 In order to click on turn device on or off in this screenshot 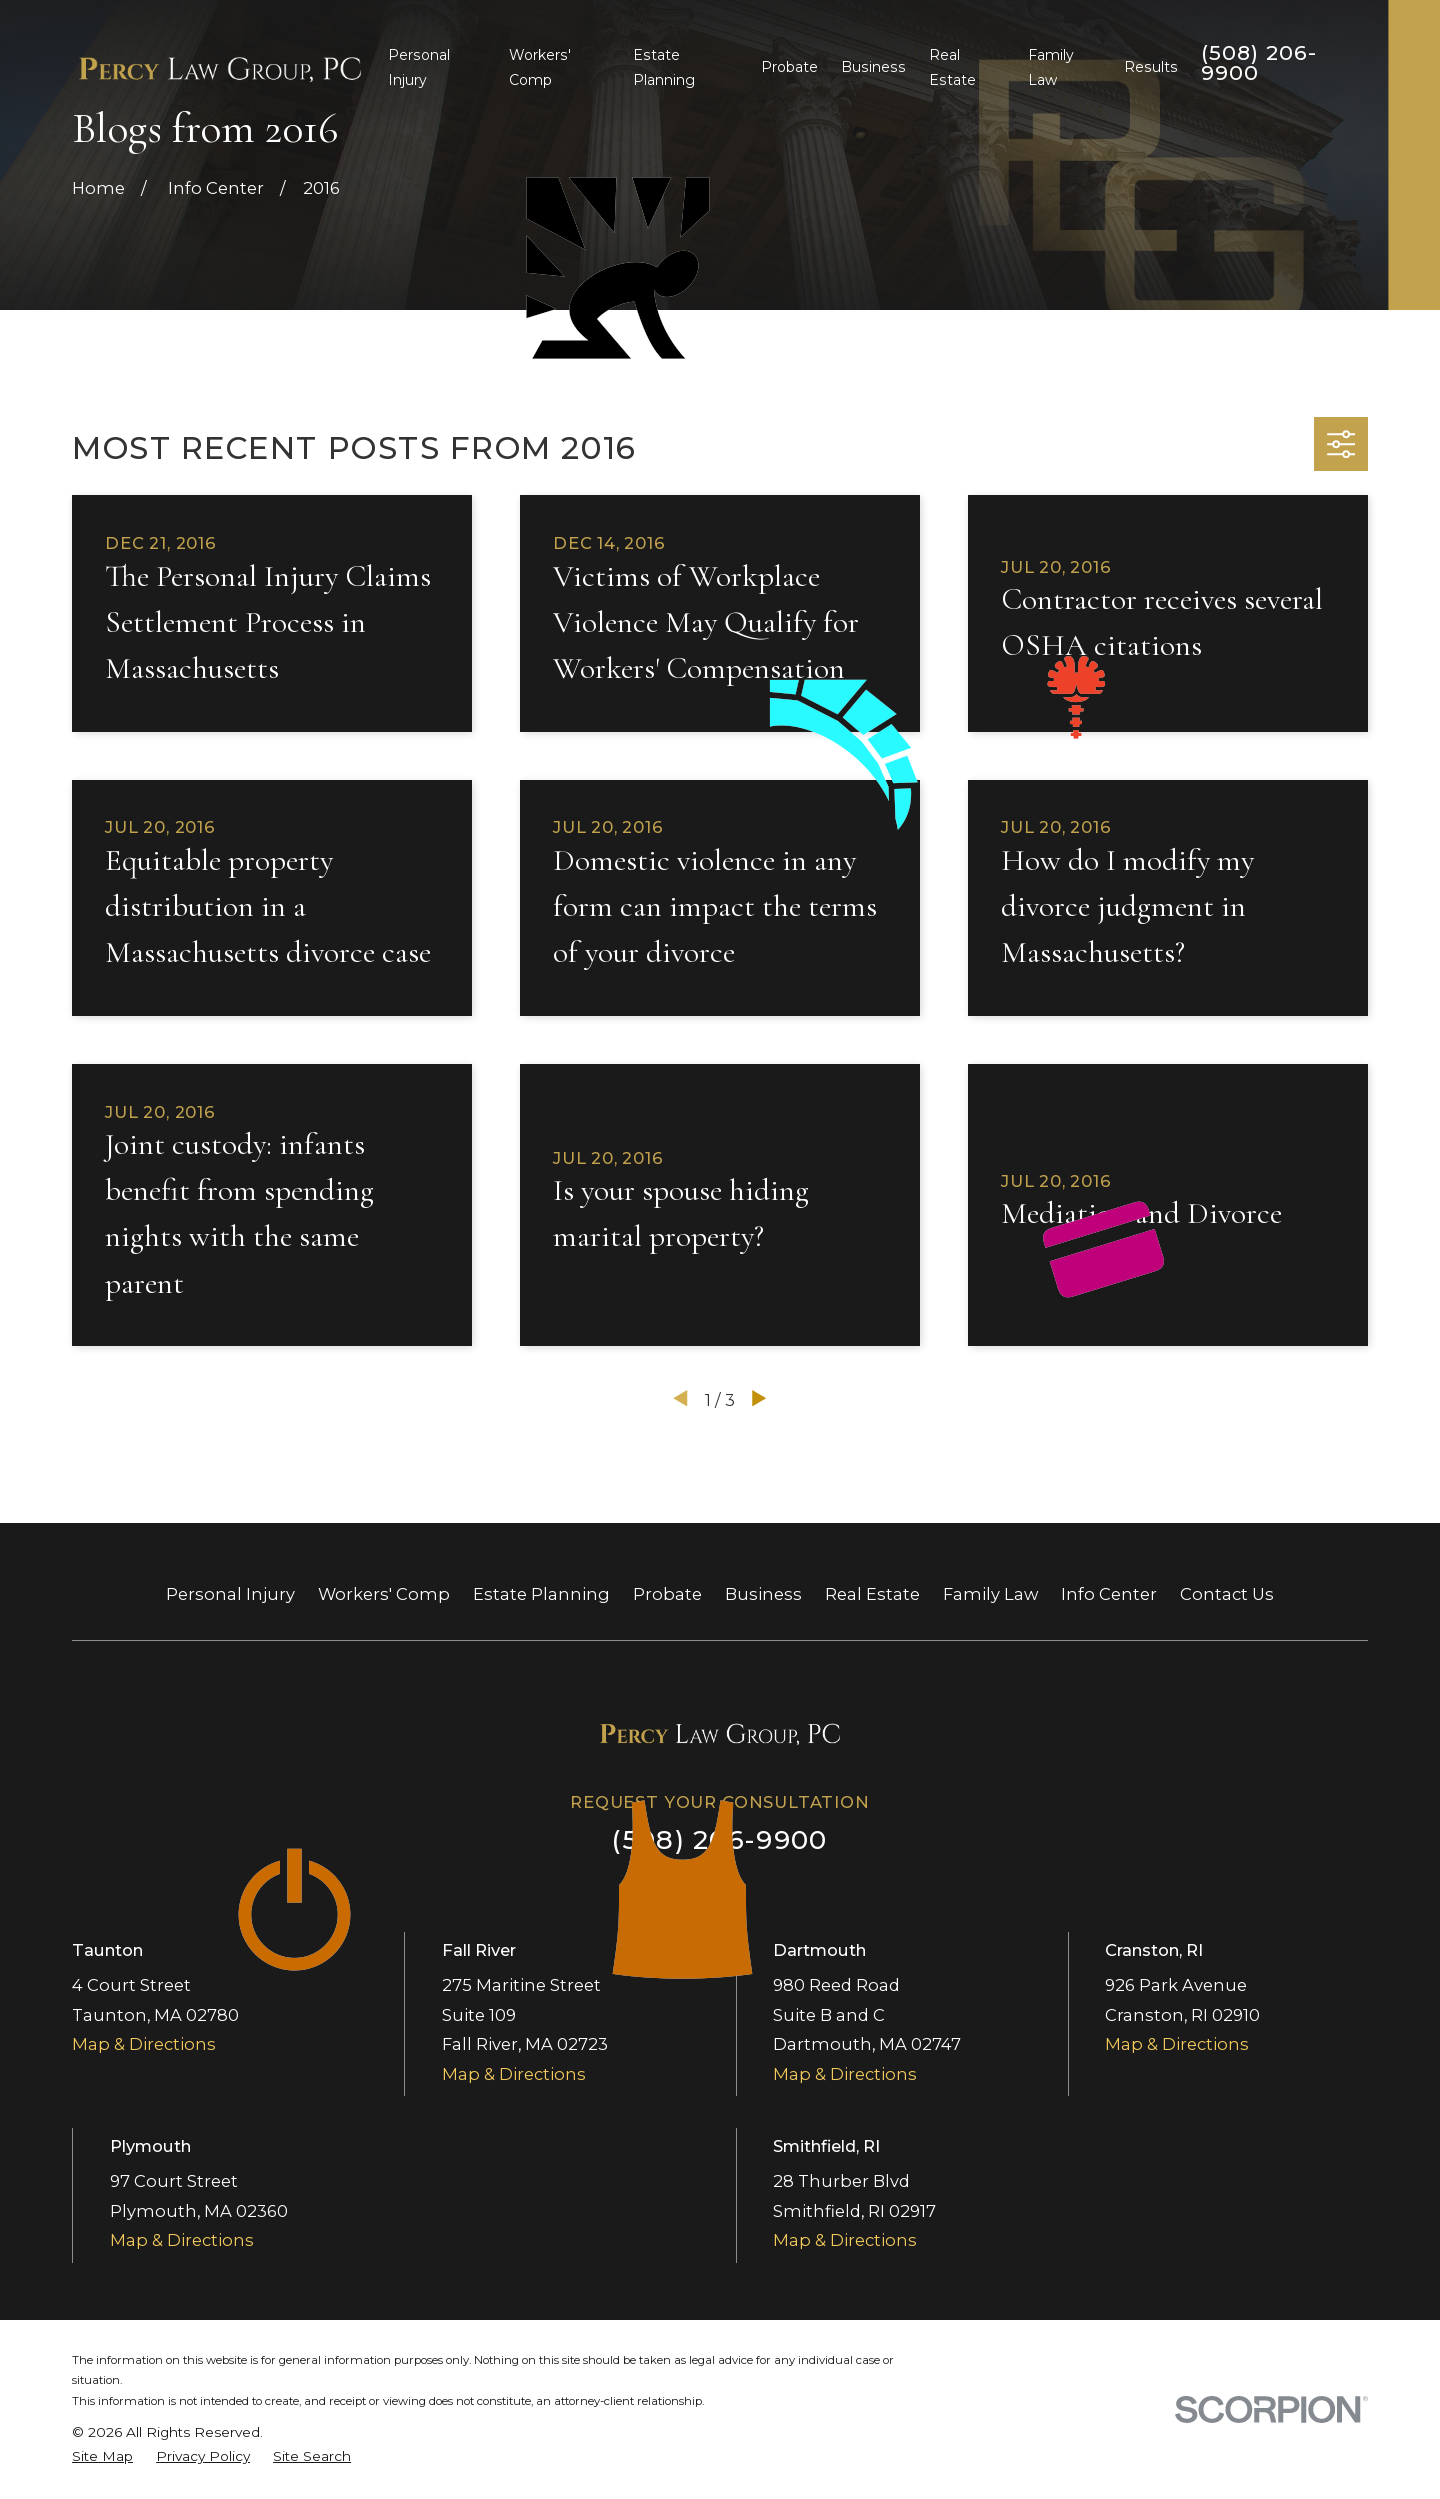, I will do `click(294, 1908)`.